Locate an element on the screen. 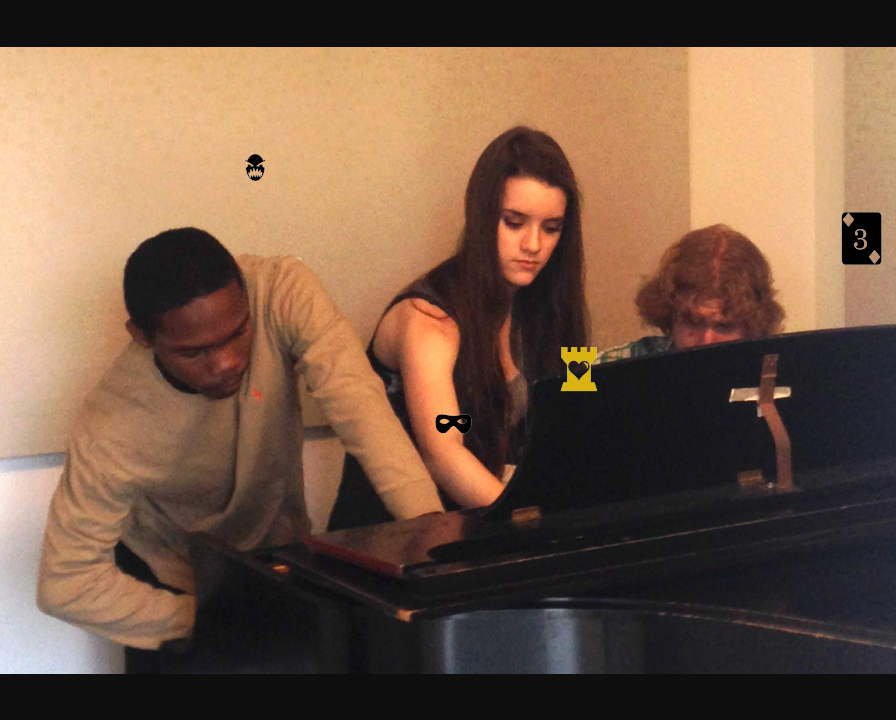 The width and height of the screenshot is (896, 720). access your favorite or saved fortress in a game is located at coordinates (579, 369).